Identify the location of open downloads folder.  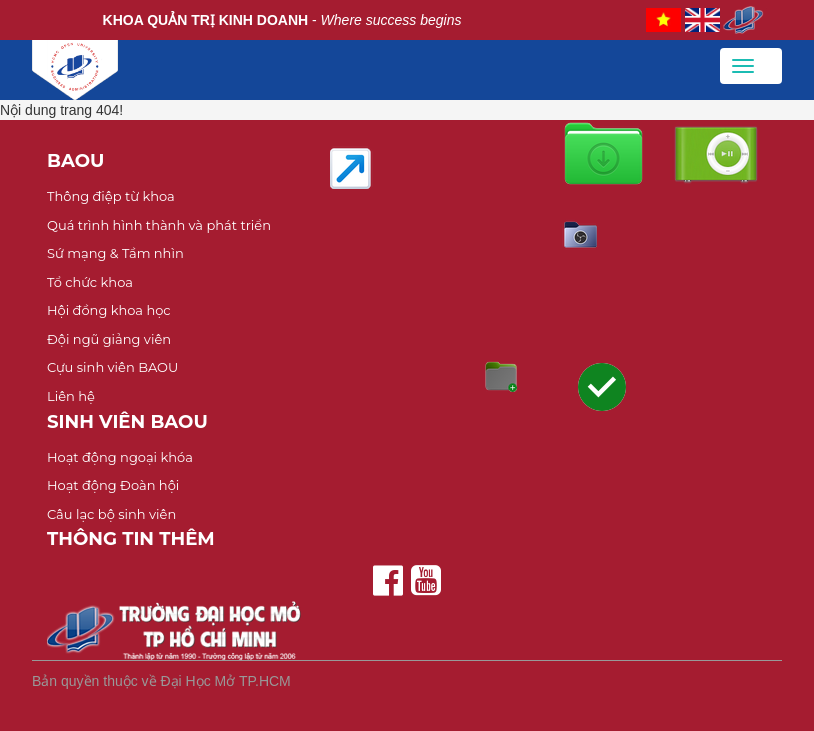
(603, 153).